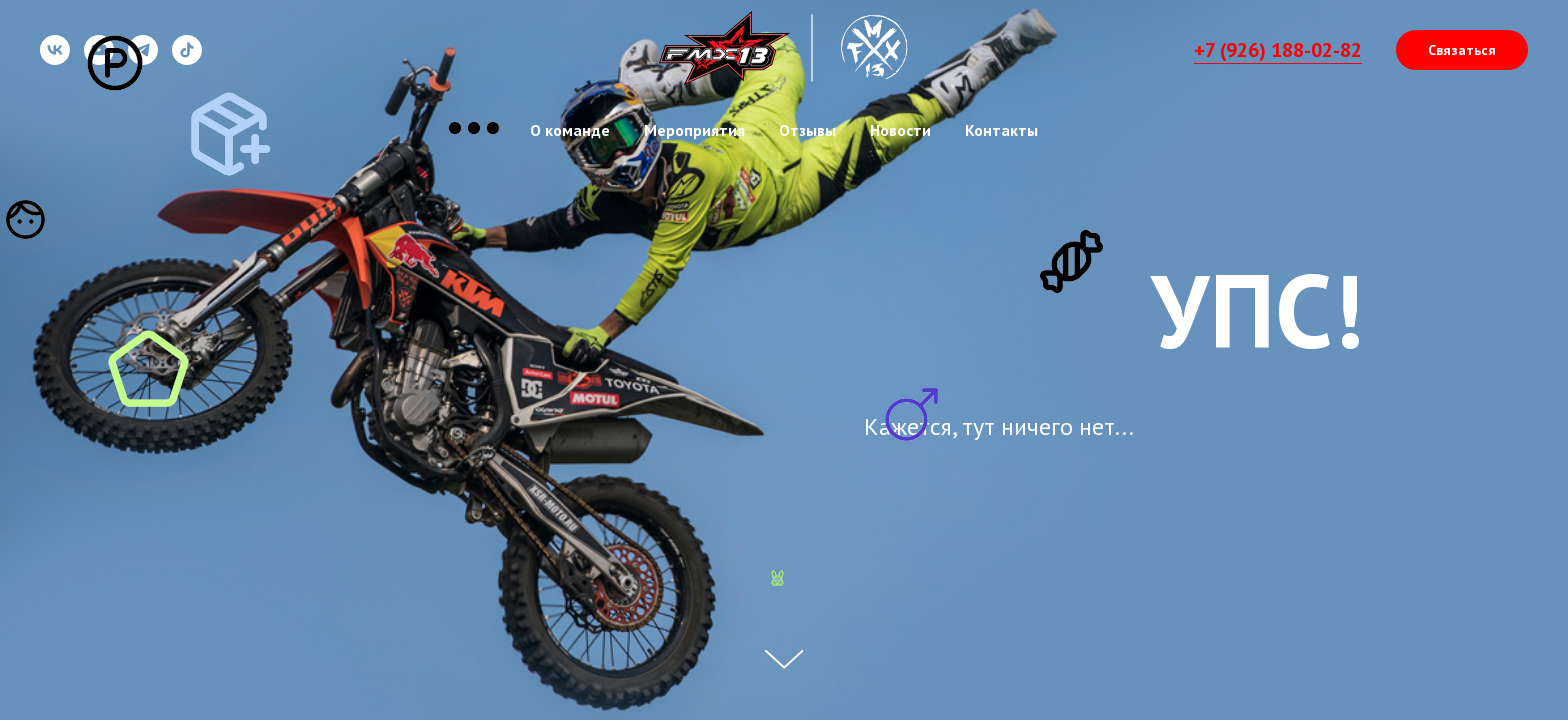 The height and width of the screenshot is (720, 1568). What do you see at coordinates (911, 414) in the screenshot?
I see `select male gender option` at bounding box center [911, 414].